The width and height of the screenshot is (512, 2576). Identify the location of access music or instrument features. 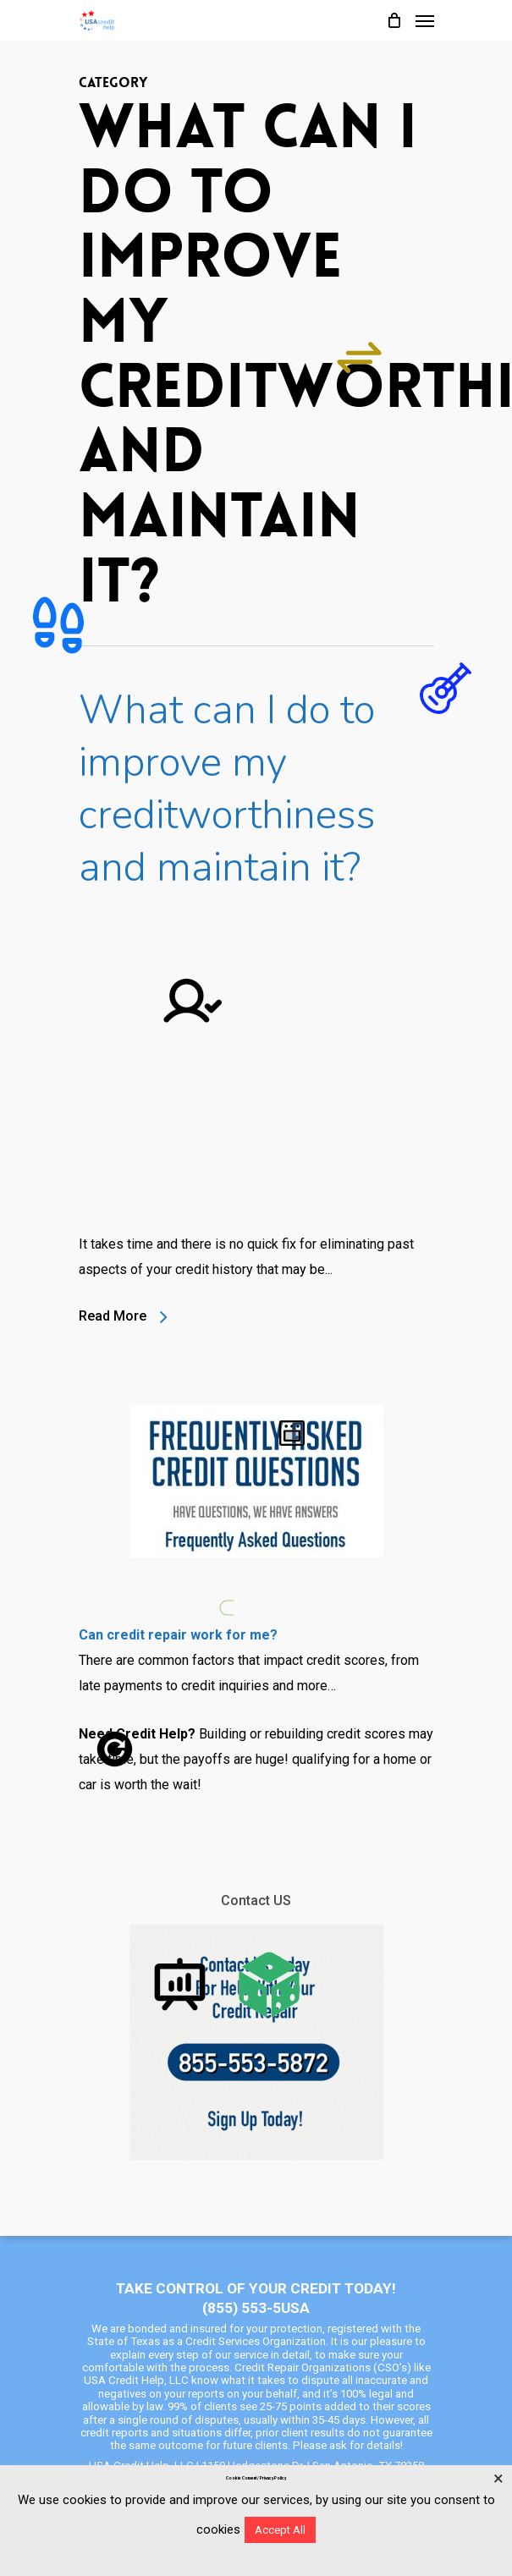
(445, 689).